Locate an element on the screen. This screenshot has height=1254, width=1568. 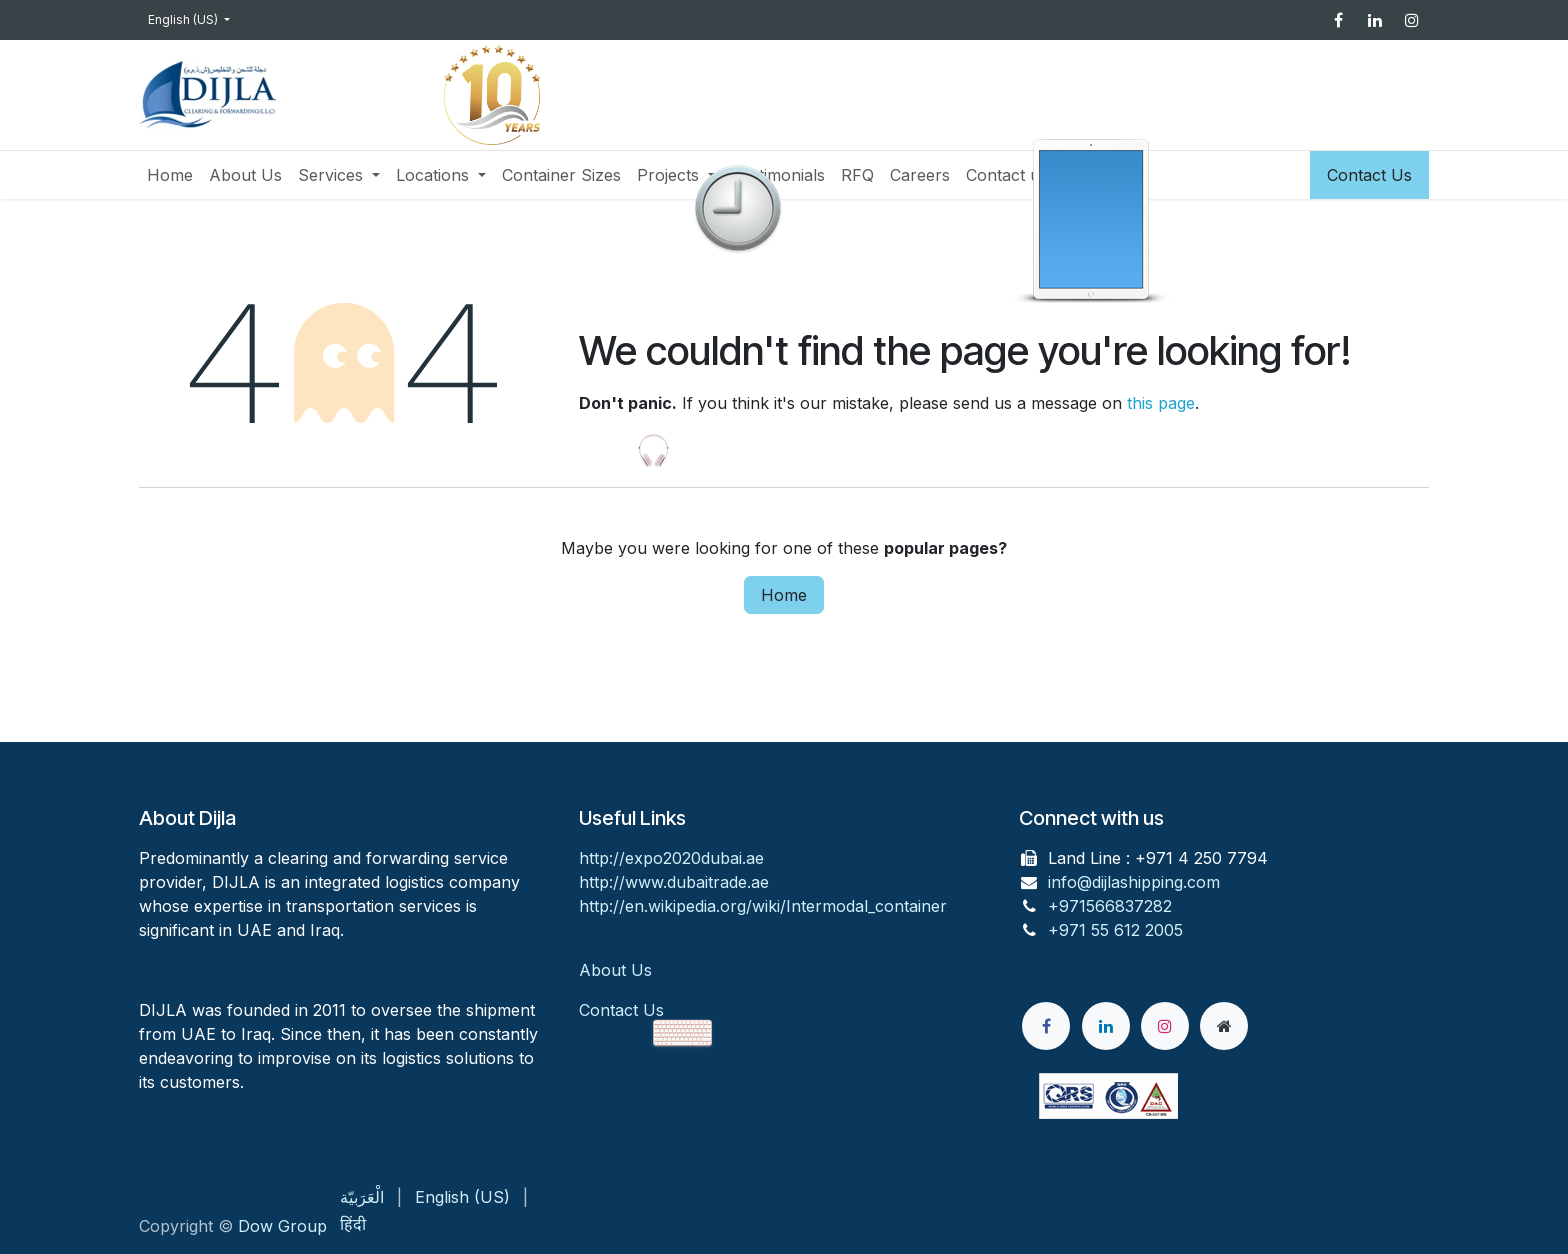
bluetooth keyboard connected is located at coordinates (682, 1033).